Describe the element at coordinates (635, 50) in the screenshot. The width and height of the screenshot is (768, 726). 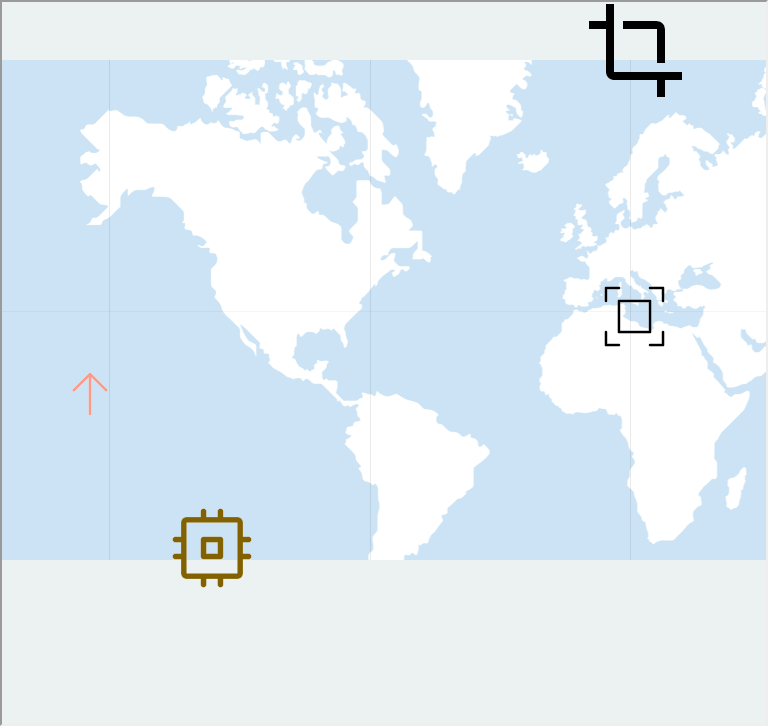
I see `crop an image` at that location.